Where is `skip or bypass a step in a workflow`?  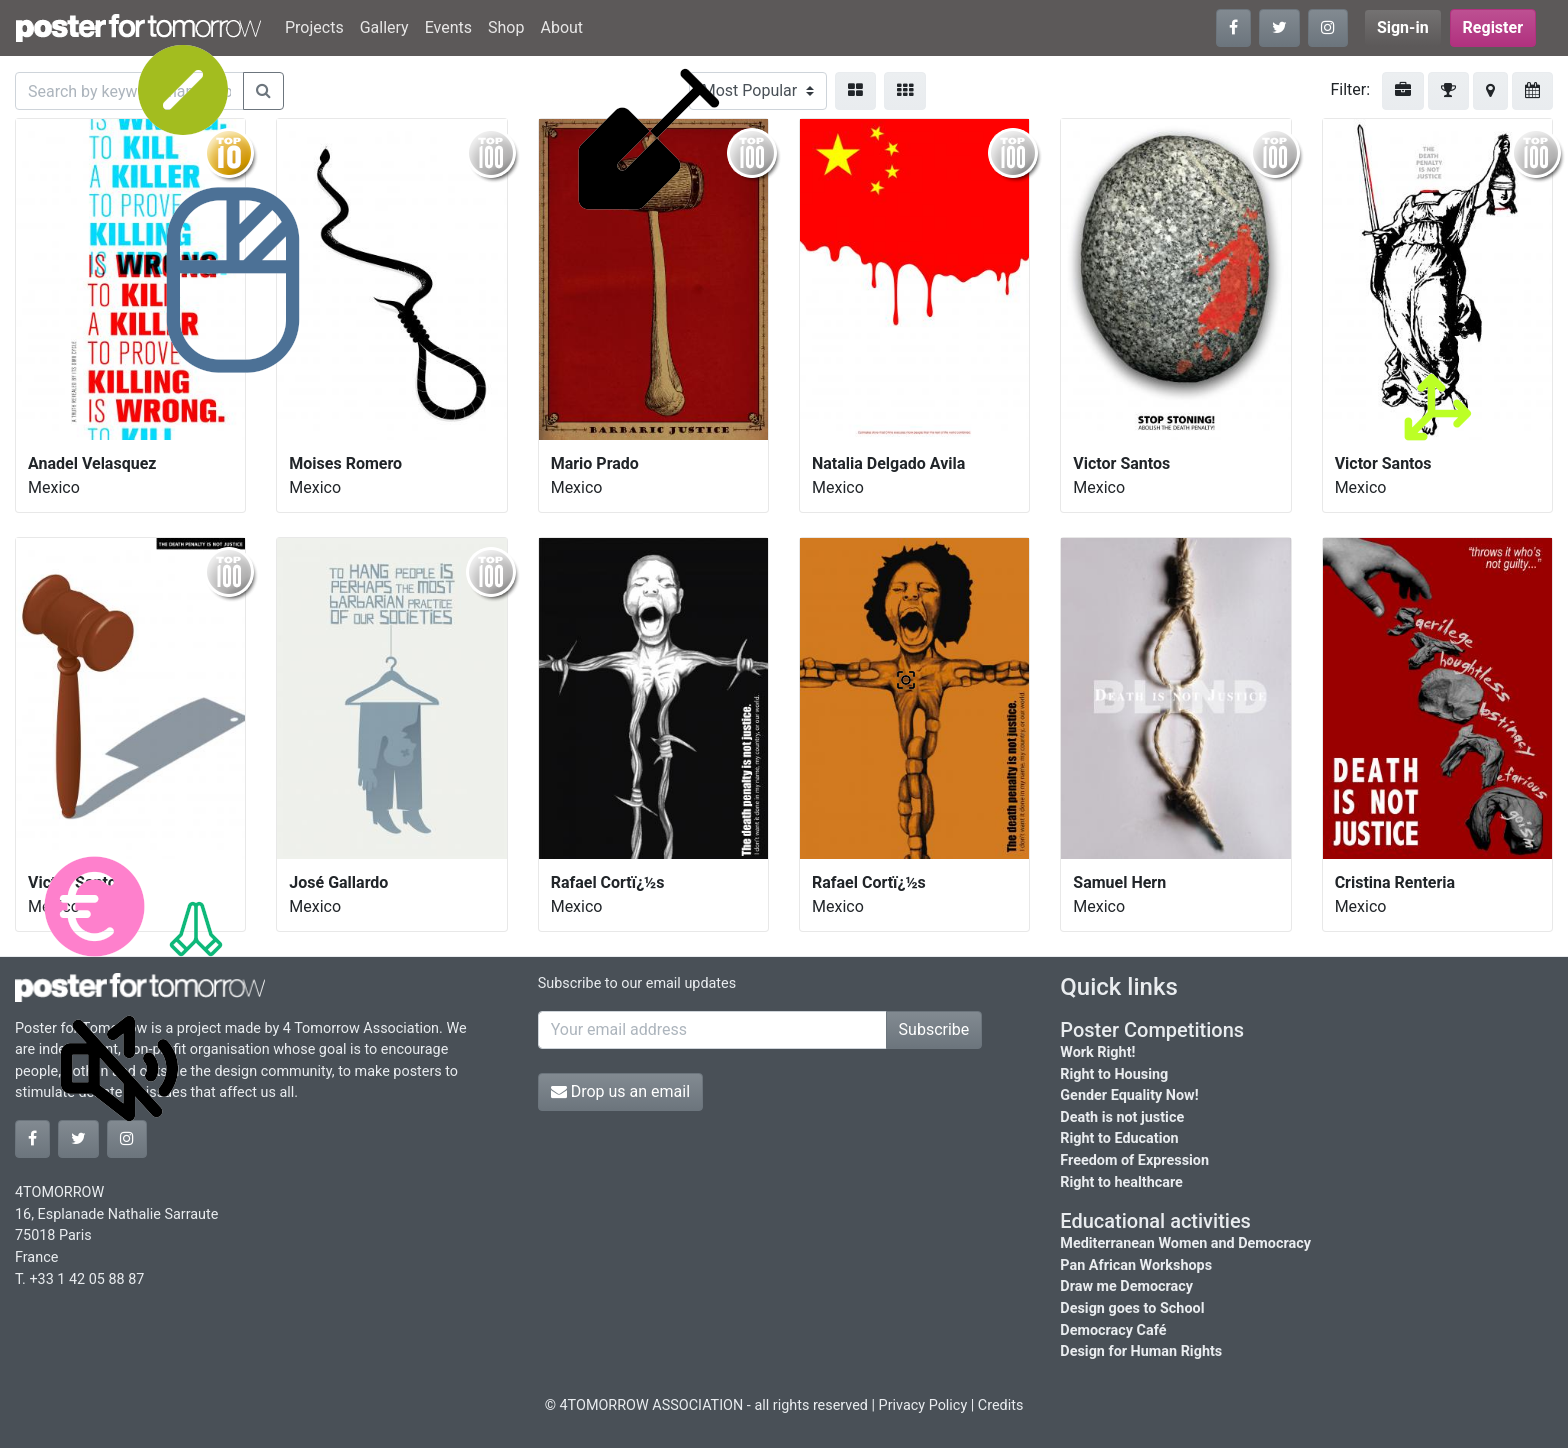
skip or bypass a step in a workflow is located at coordinates (183, 90).